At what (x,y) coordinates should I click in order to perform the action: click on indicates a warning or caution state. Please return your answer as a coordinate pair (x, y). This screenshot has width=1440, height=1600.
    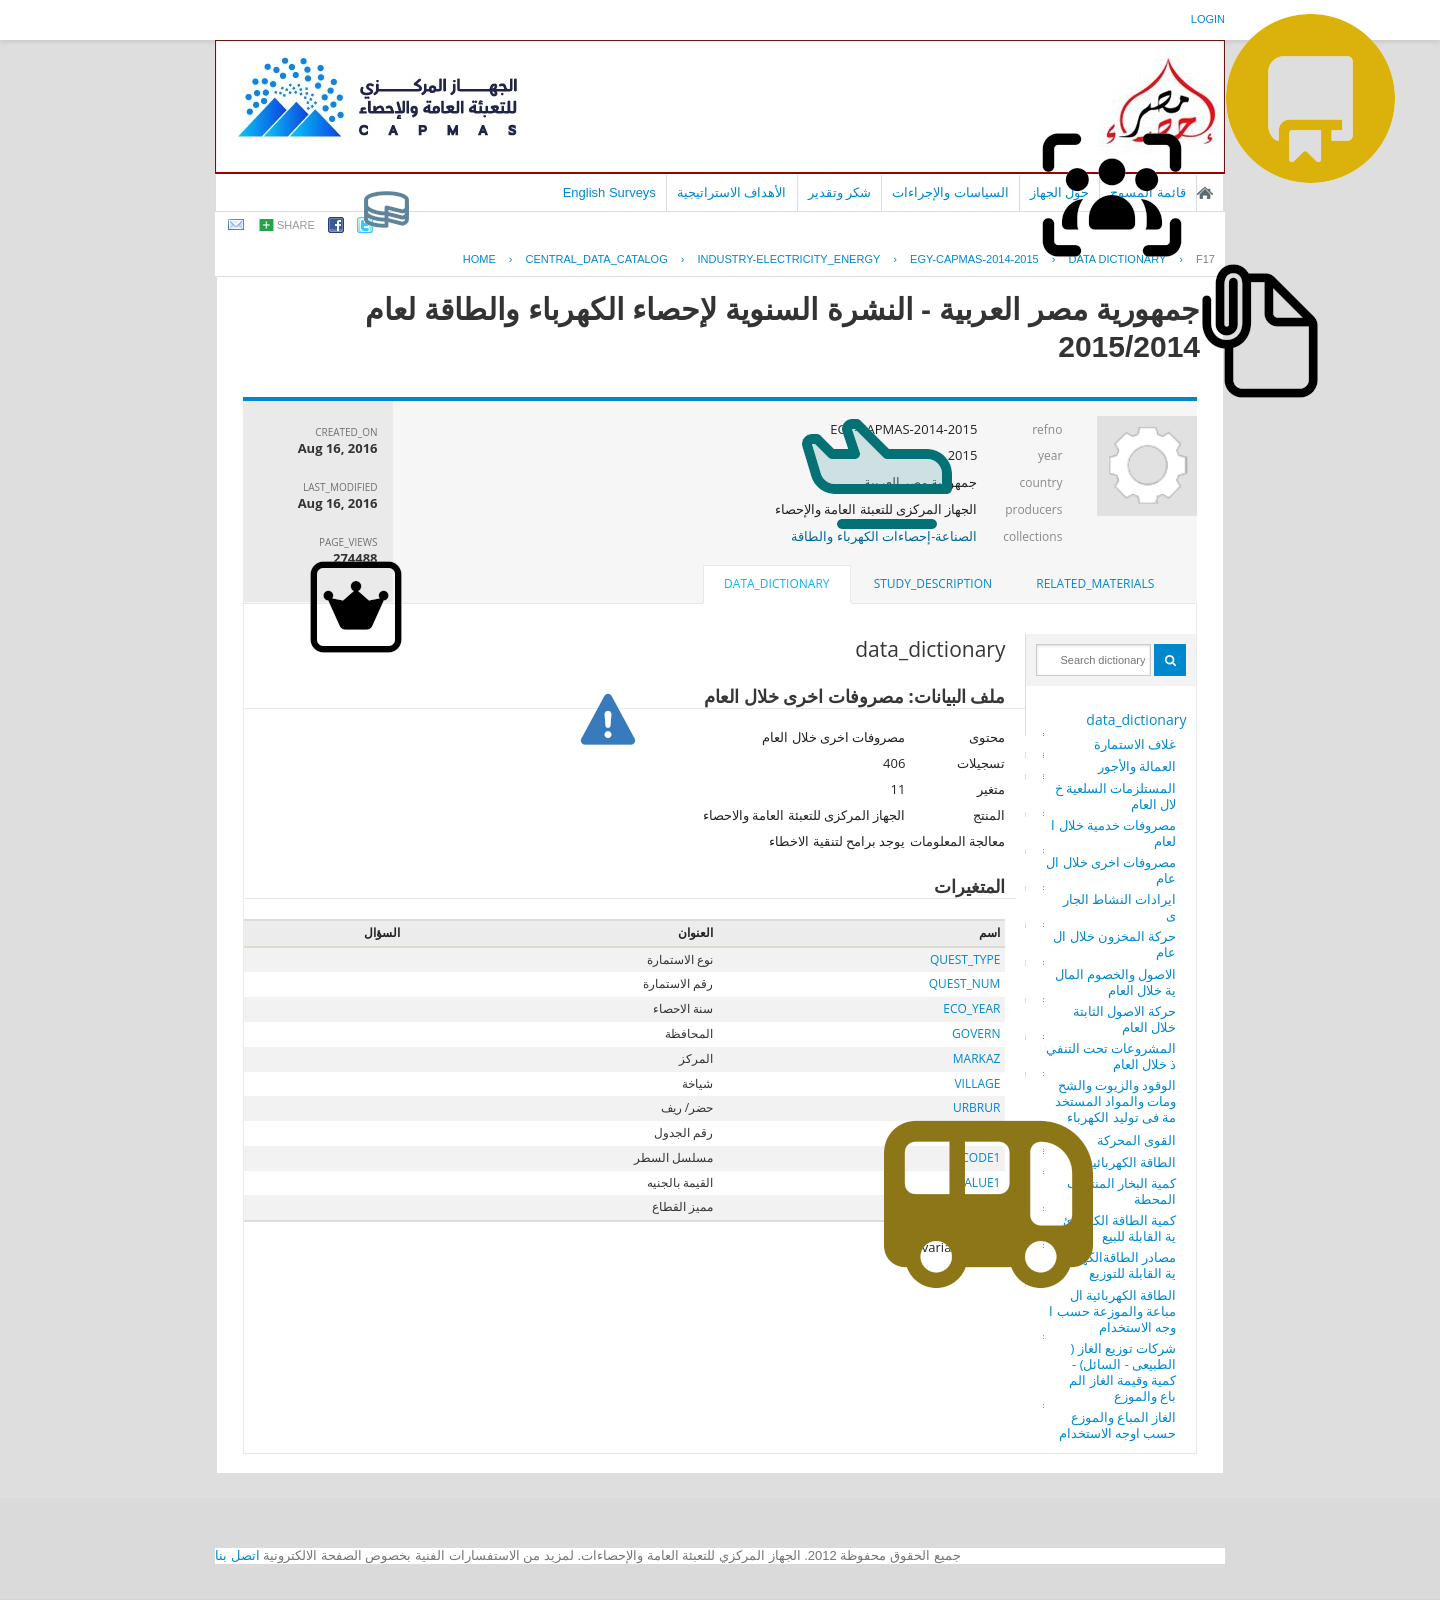
    Looking at the image, I should click on (608, 721).